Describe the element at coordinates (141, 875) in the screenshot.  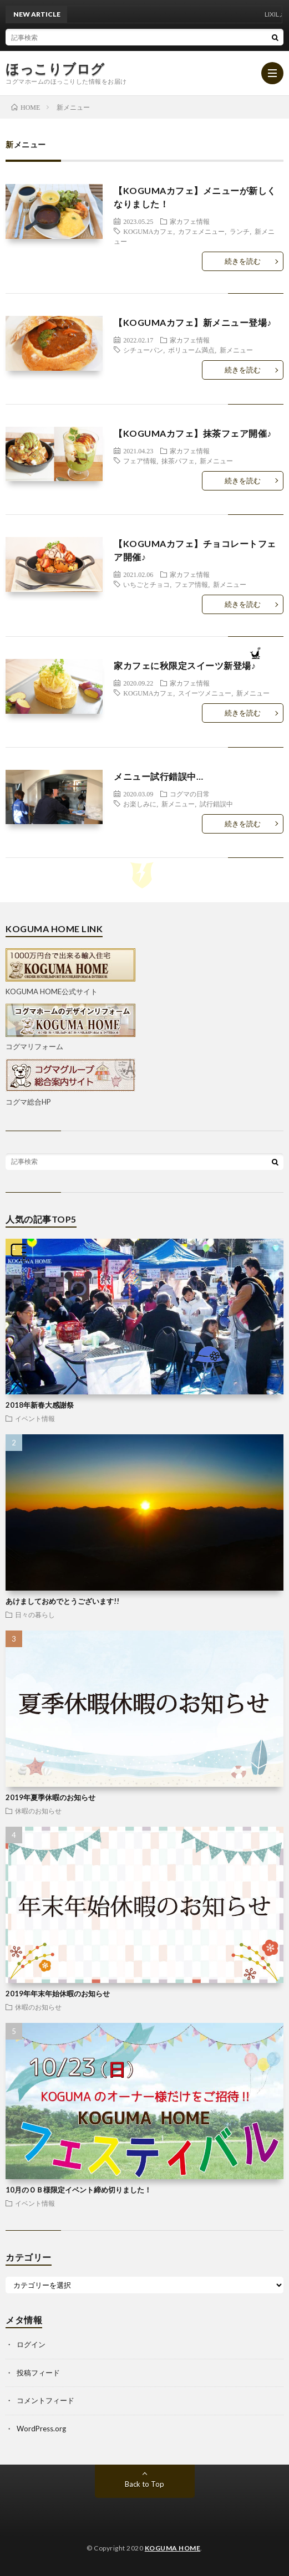
I see `indicates broken or compromised security` at that location.